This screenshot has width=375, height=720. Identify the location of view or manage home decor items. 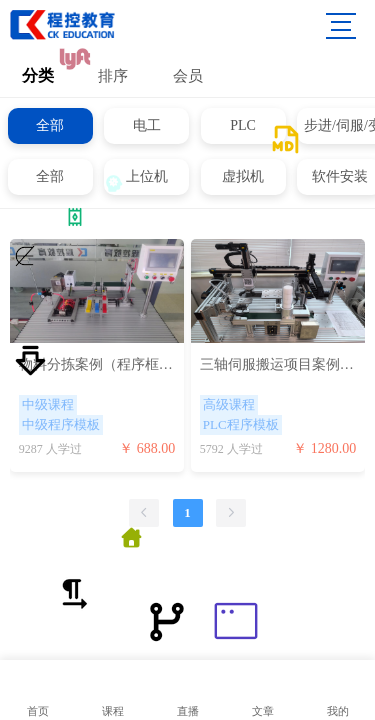
(75, 217).